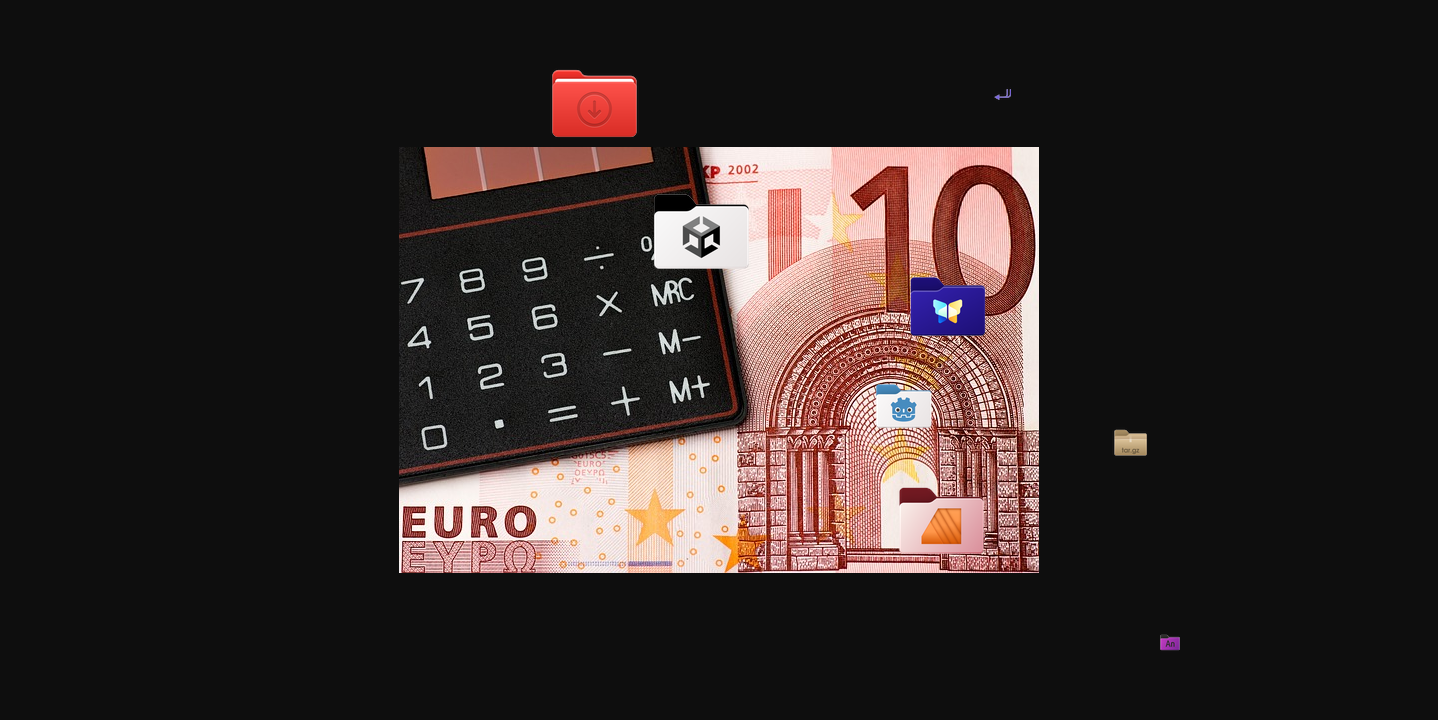  Describe the element at coordinates (941, 523) in the screenshot. I see `open affinity publisher project folder` at that location.